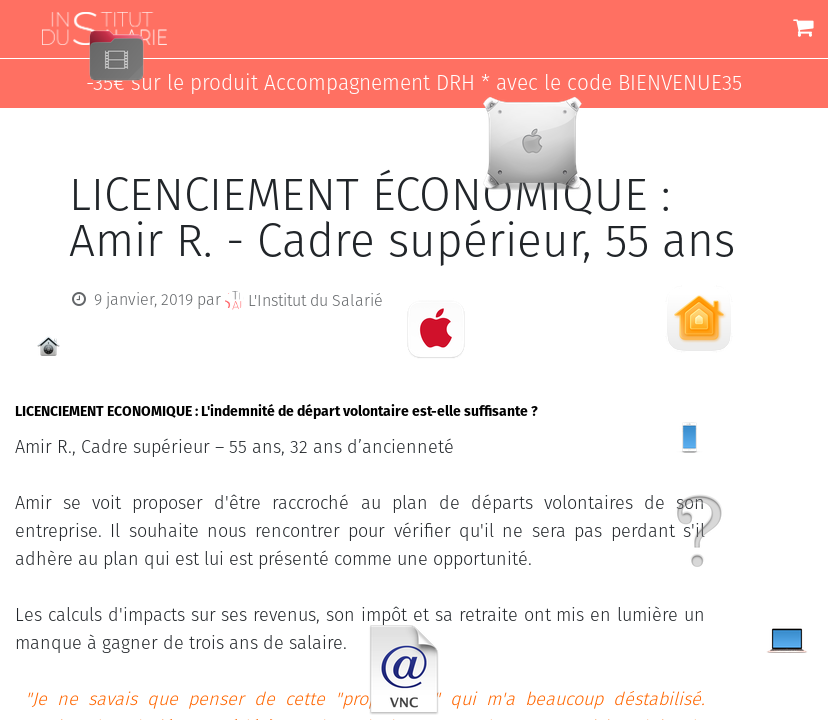 Image resolution: width=828 pixels, height=720 pixels. I want to click on system alert for kernel extension approval, so click(48, 346).